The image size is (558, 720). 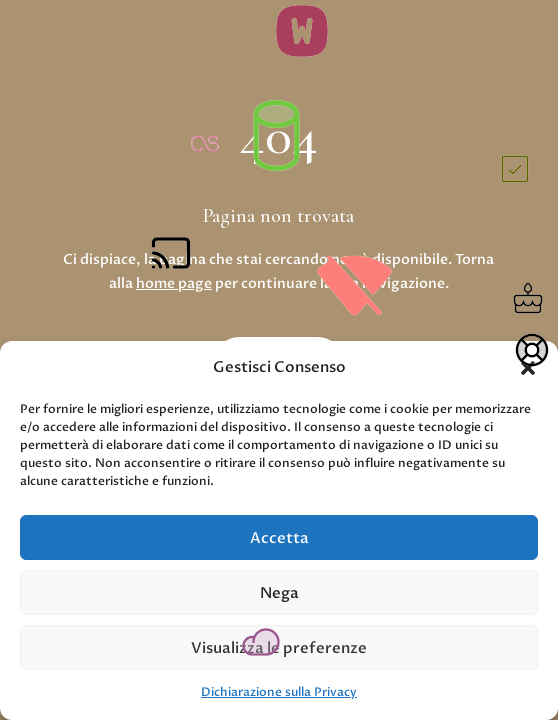 What do you see at coordinates (302, 31) in the screenshot?
I see `app icon for a service or brand starting with "W"` at bounding box center [302, 31].